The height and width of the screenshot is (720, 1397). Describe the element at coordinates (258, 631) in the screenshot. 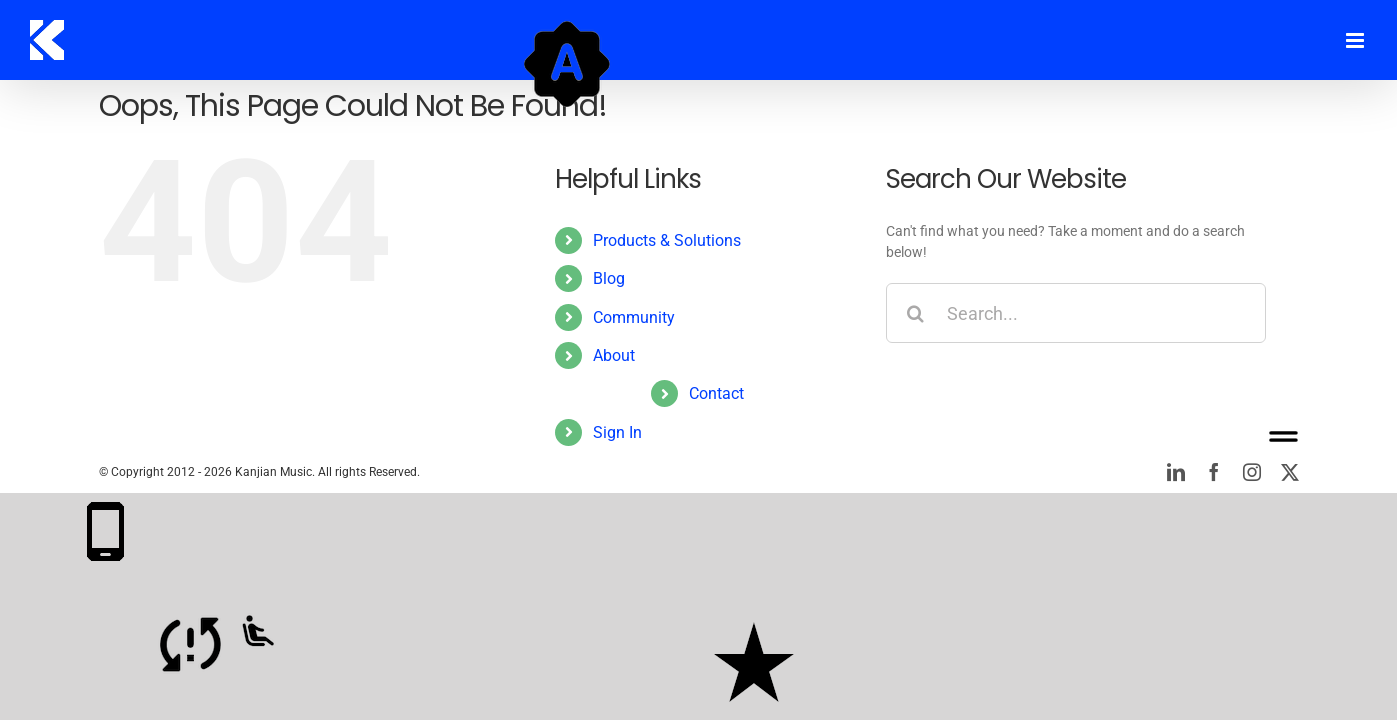

I see `select extra legroom or recline seating` at that location.